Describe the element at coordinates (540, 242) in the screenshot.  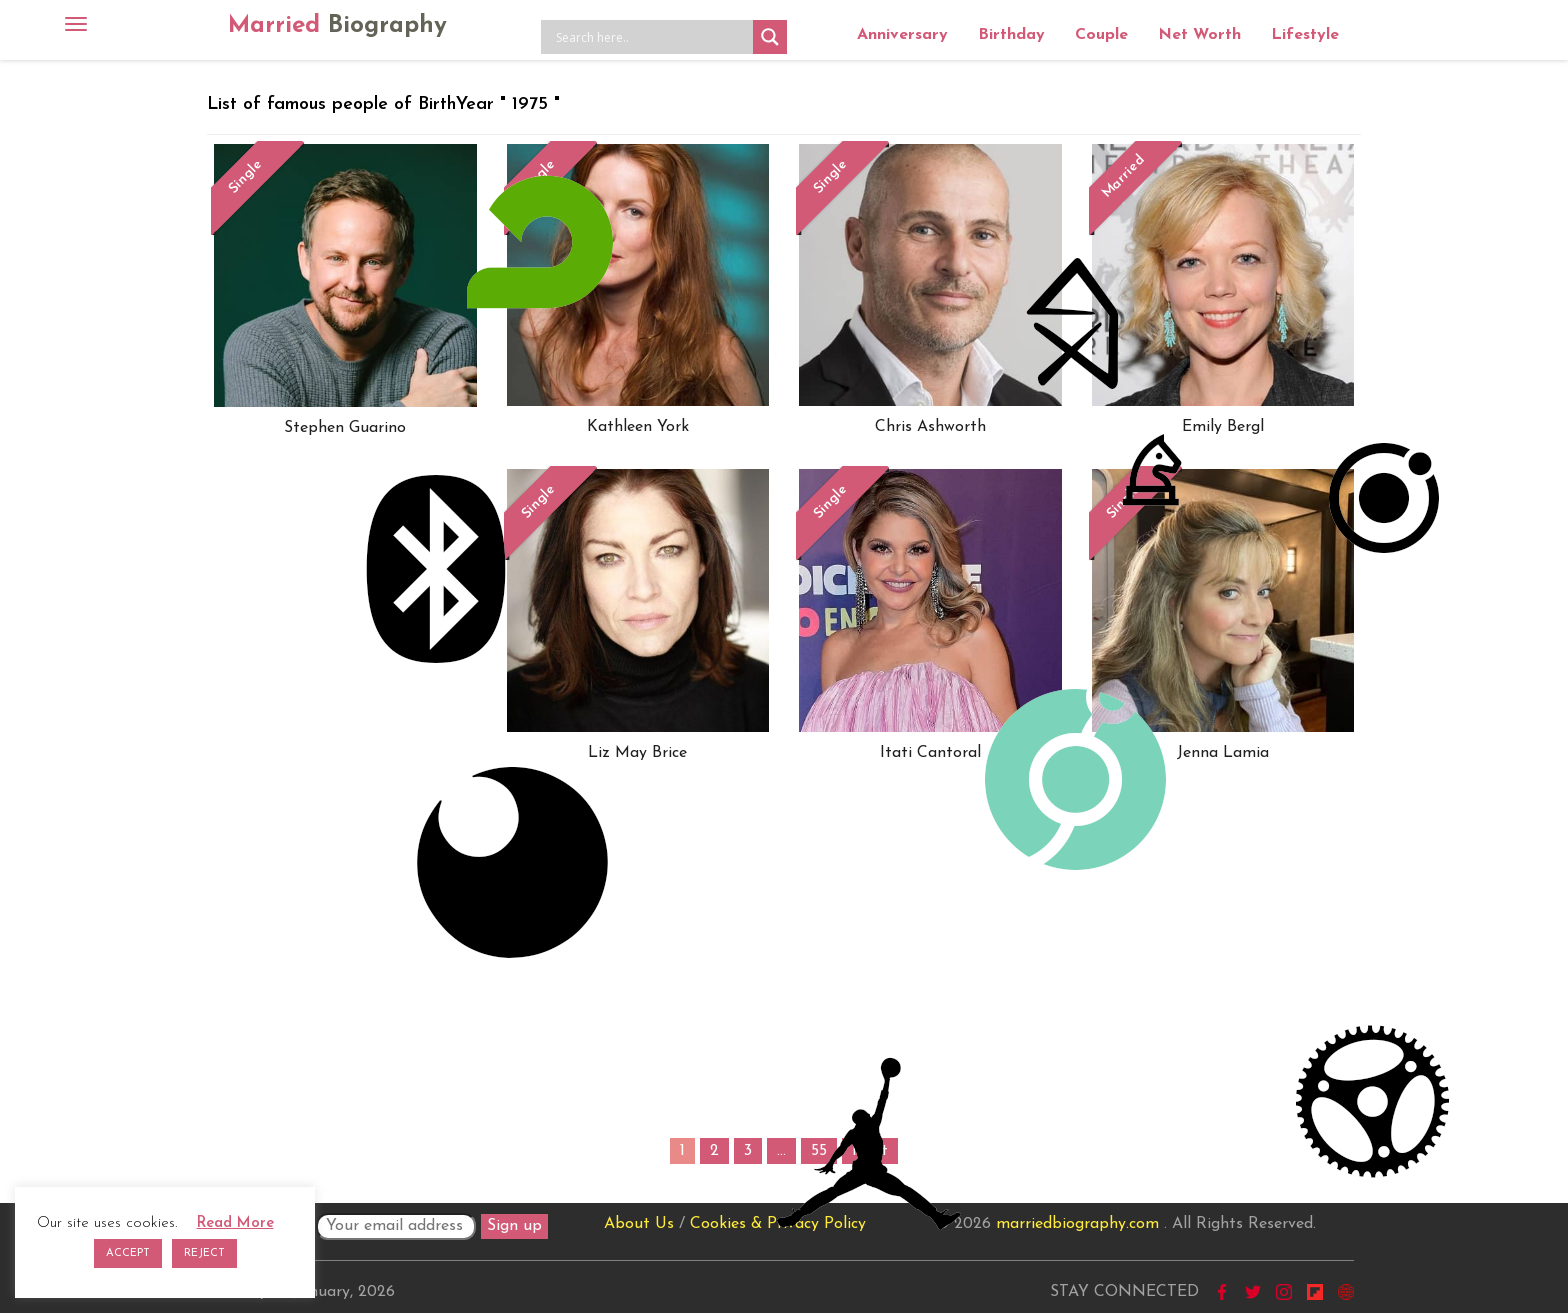
I see `access AdRoll advertising platform` at that location.